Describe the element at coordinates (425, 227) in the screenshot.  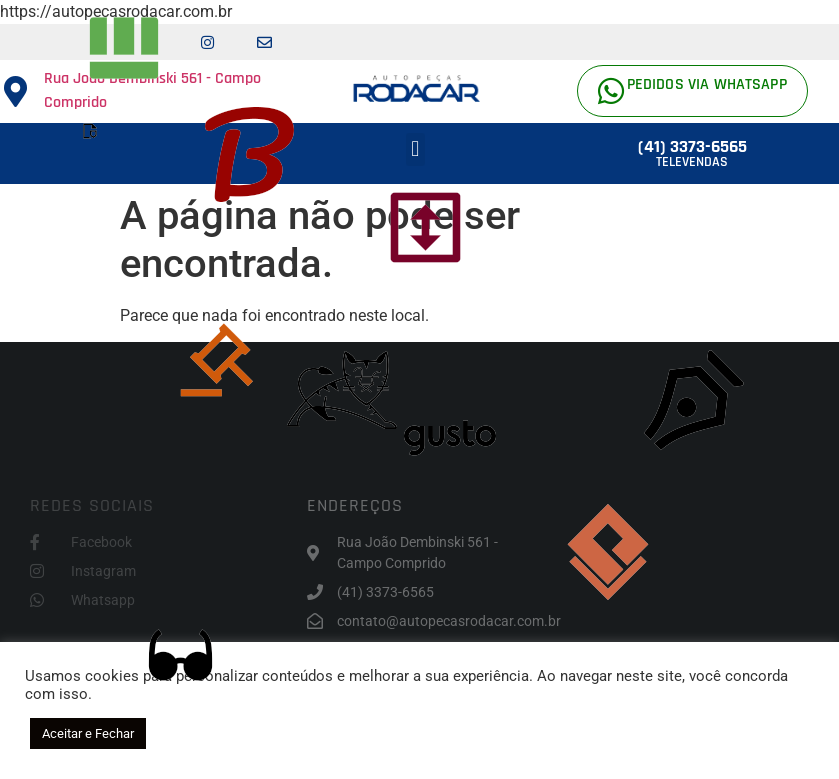
I see `flip content vertically` at that location.